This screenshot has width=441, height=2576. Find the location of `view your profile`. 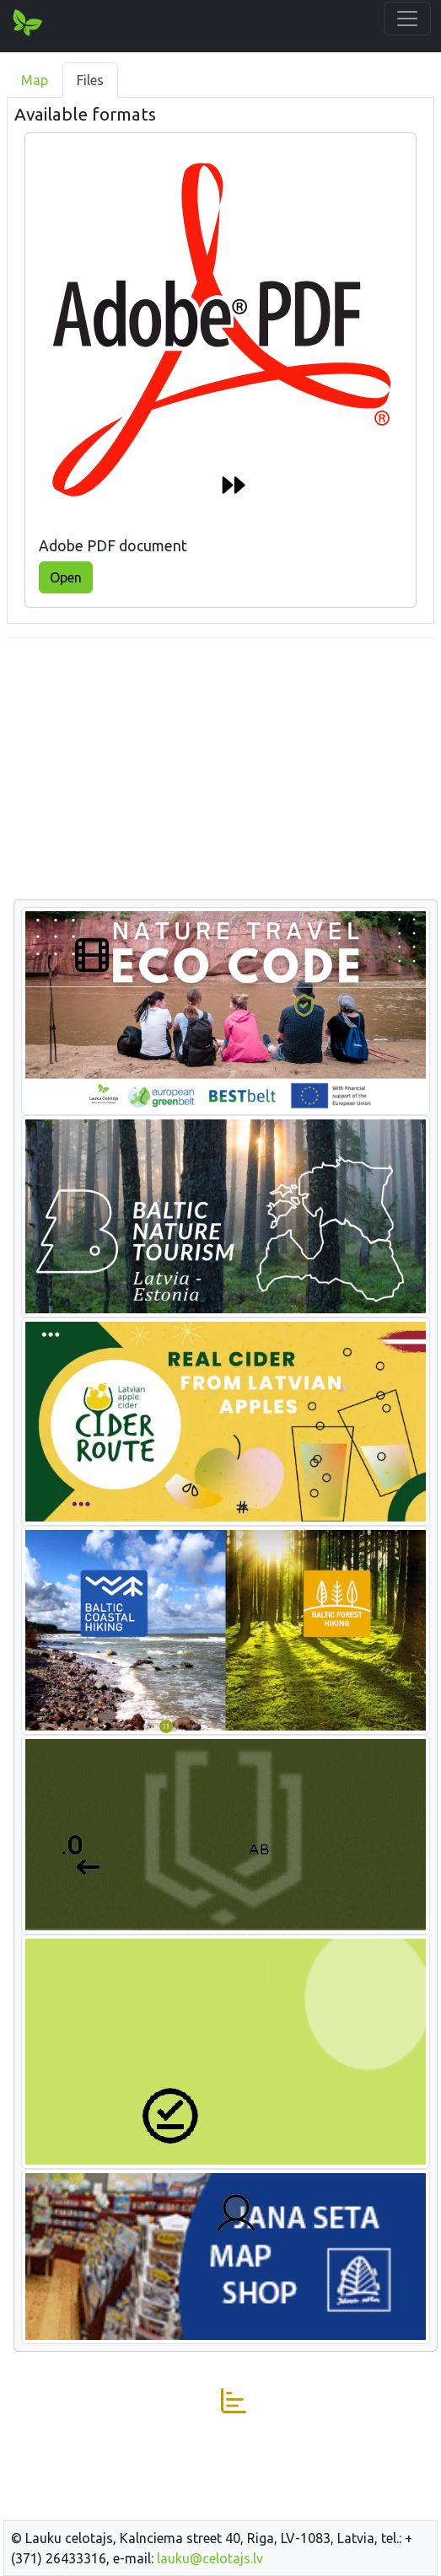

view your profile is located at coordinates (236, 2214).